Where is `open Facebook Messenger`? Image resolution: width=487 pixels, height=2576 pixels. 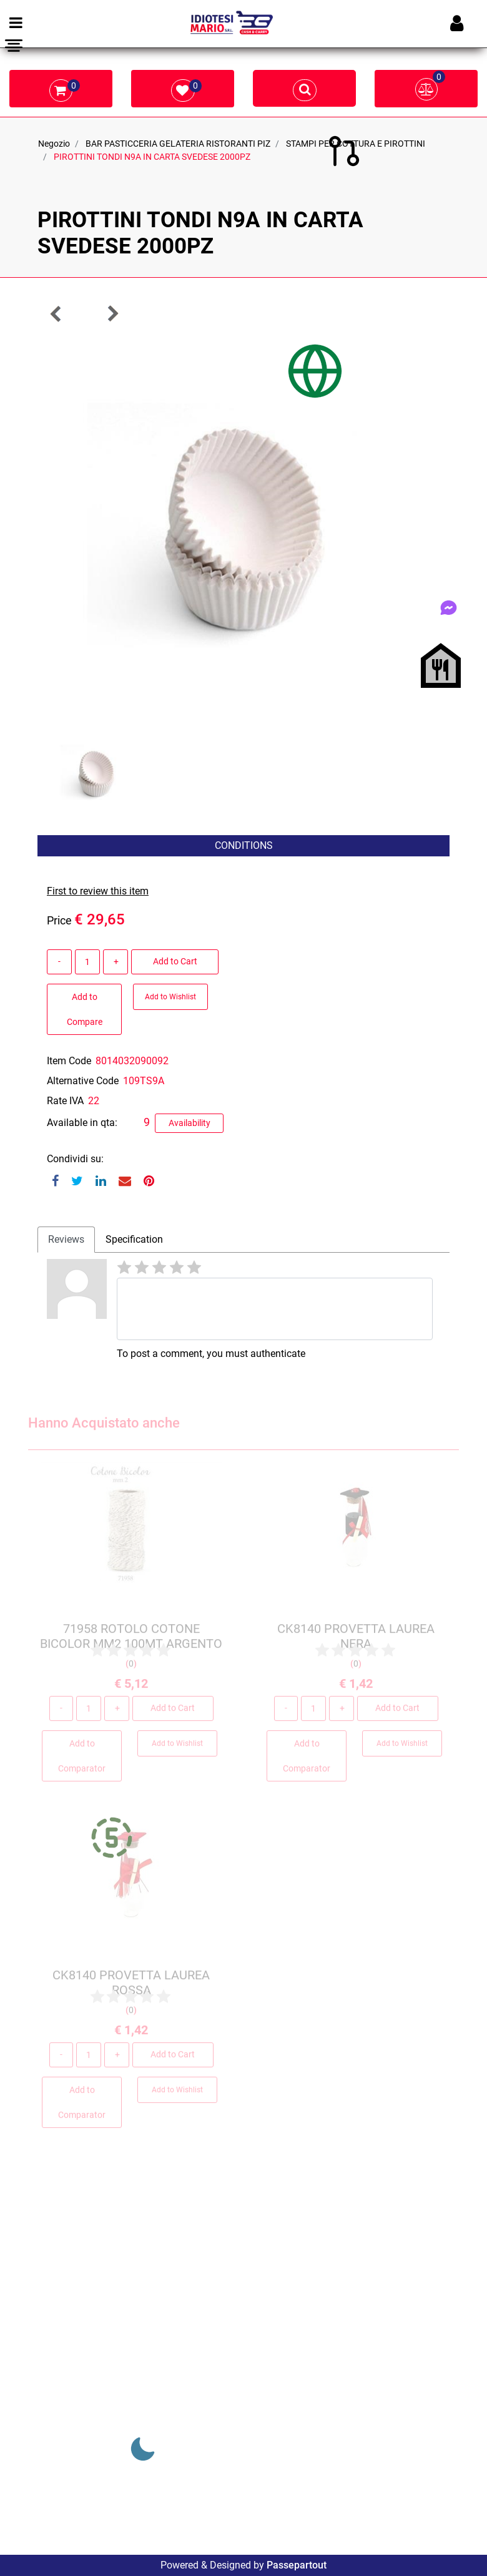 open Facebook Messenger is located at coordinates (448, 607).